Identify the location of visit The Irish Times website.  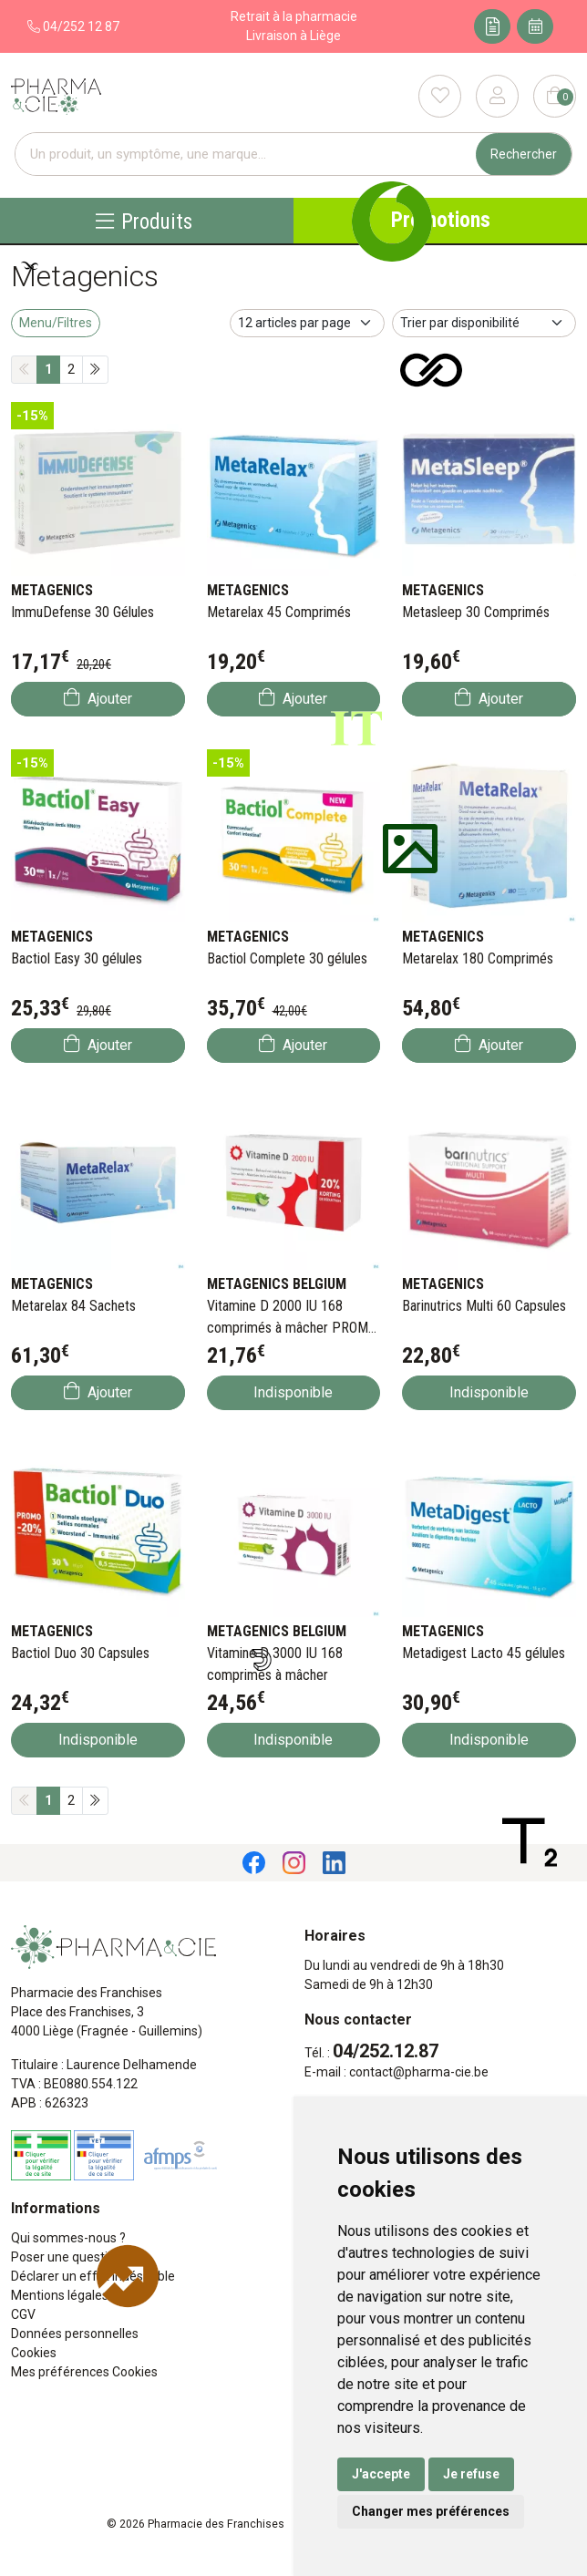
(356, 728).